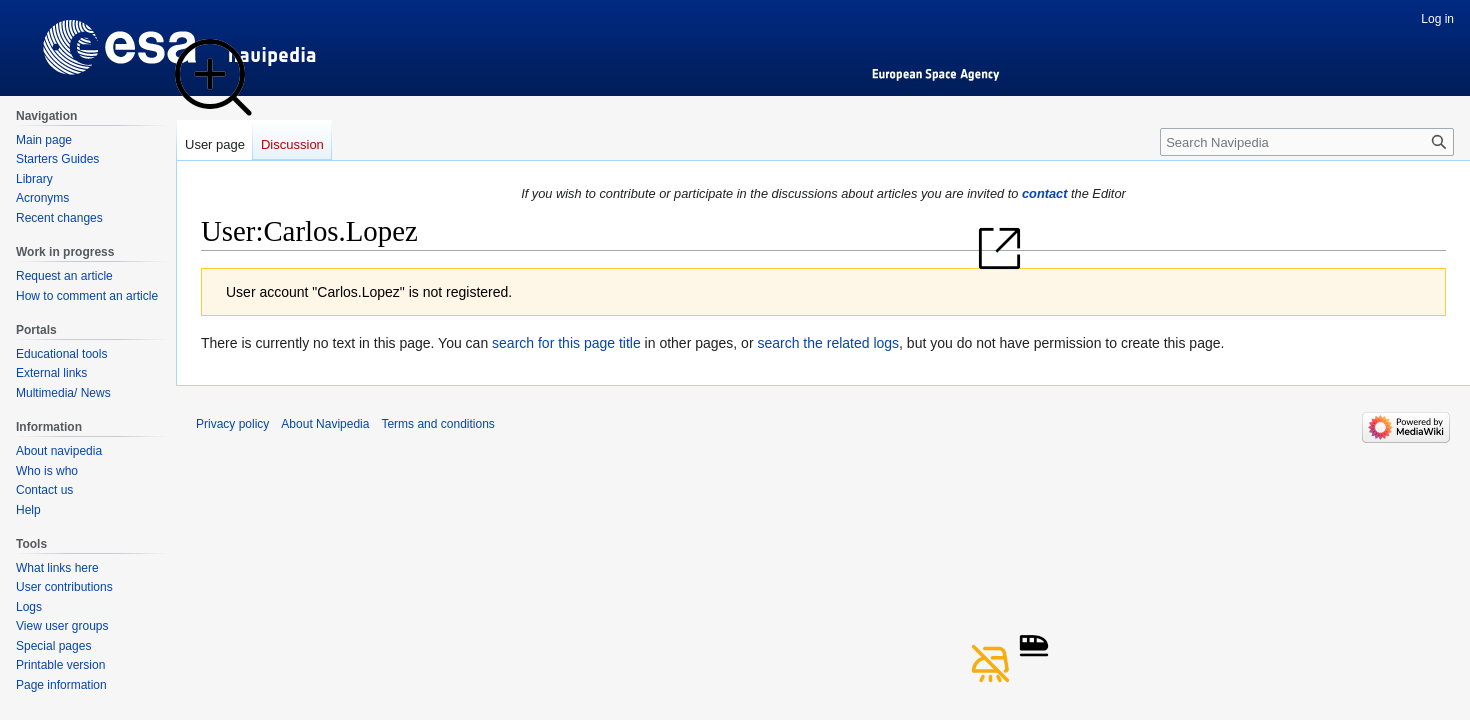 The height and width of the screenshot is (720, 1470). What do you see at coordinates (999, 248) in the screenshot?
I see `open link in a new window or tab` at bounding box center [999, 248].